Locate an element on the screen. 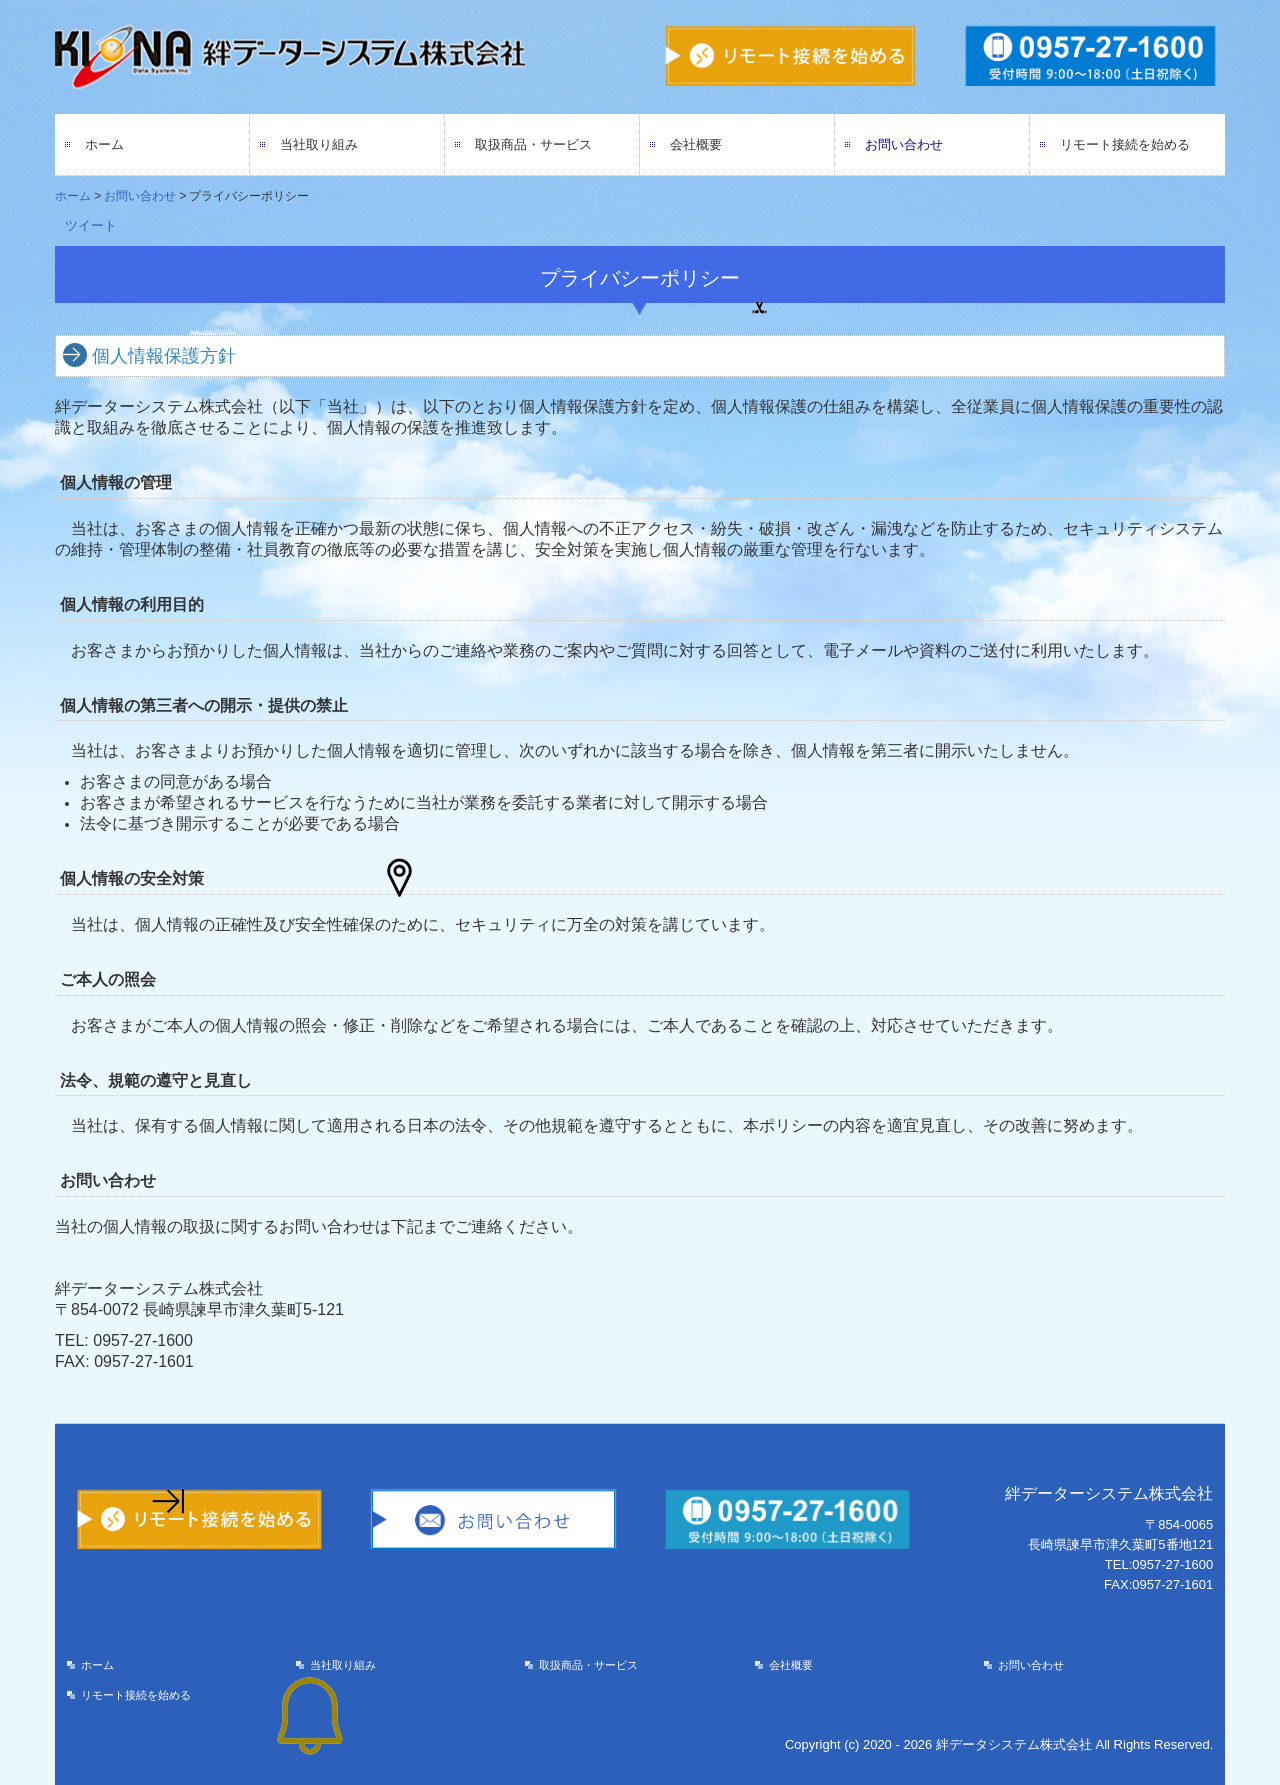 The height and width of the screenshot is (1785, 1280). view or set your current location is located at coordinates (399, 878).